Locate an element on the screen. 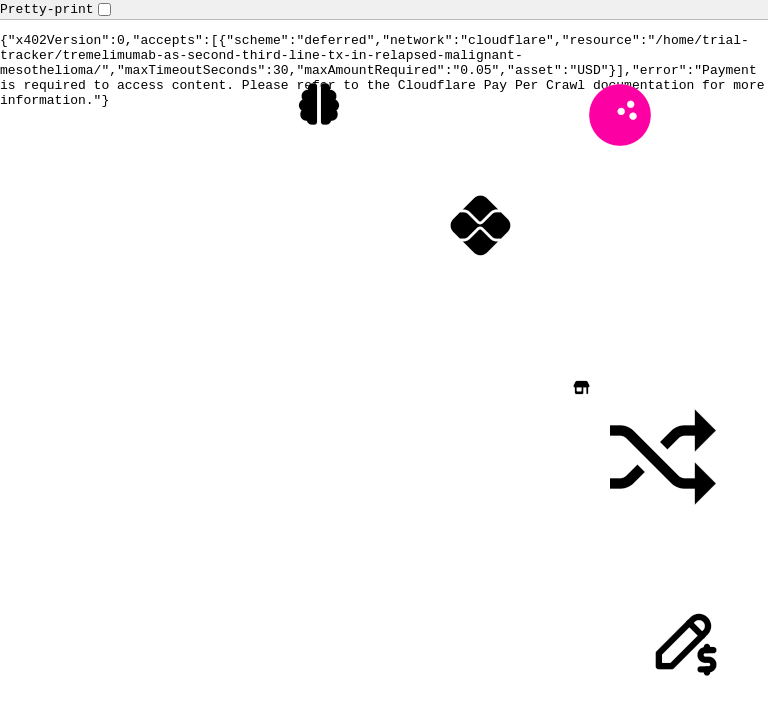 Image resolution: width=768 pixels, height=720 pixels. access bowling or sports games is located at coordinates (620, 115).